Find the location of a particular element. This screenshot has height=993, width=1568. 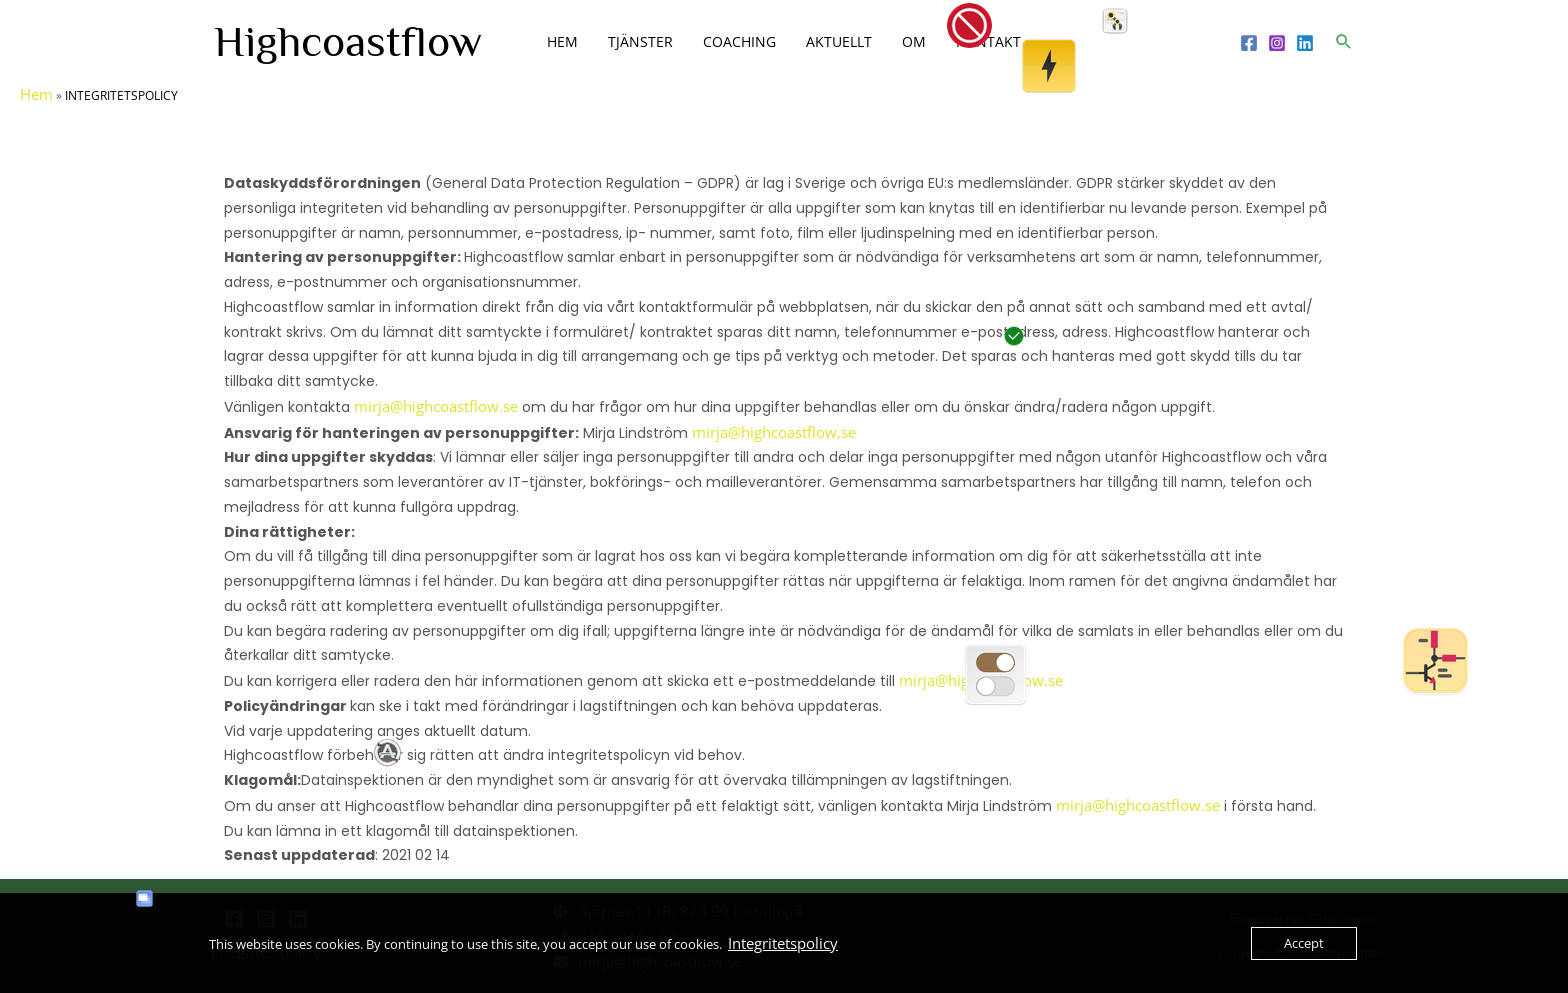

open power management settings is located at coordinates (1049, 66).